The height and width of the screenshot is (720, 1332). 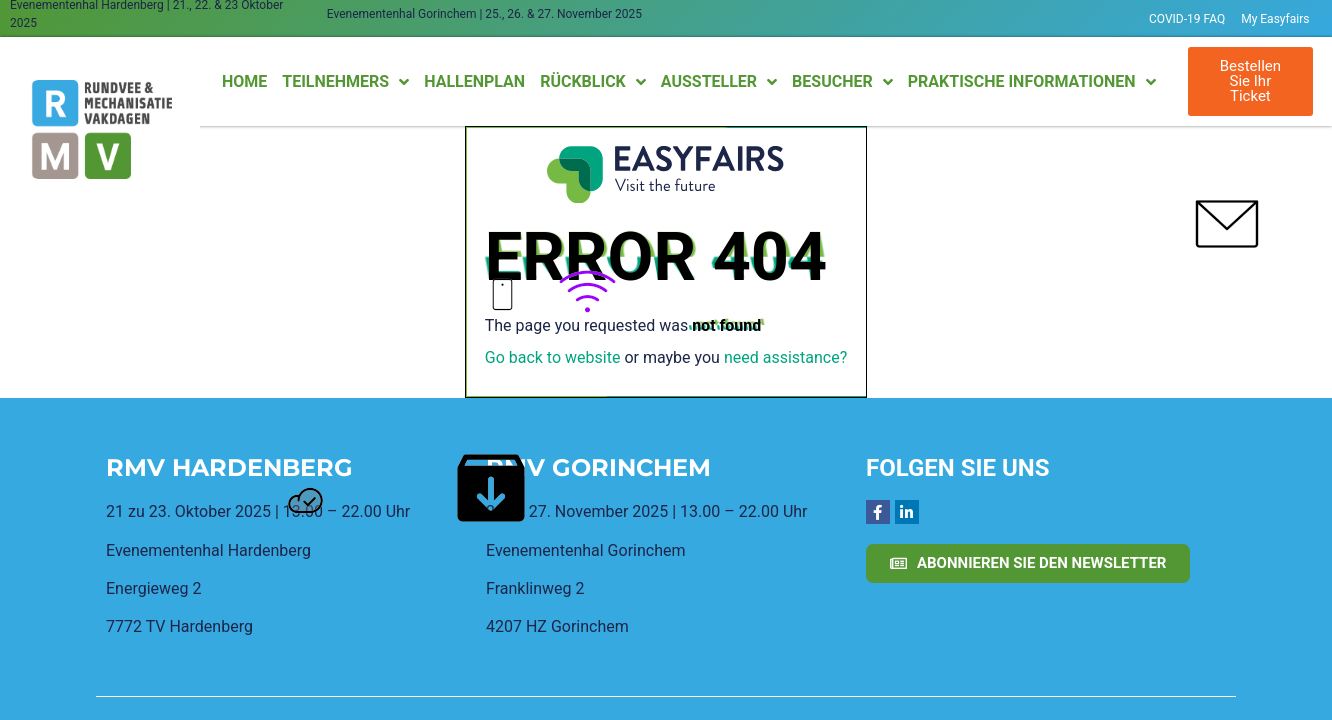 What do you see at coordinates (305, 500) in the screenshot?
I see `file successfully uploaded to cloud storage` at bounding box center [305, 500].